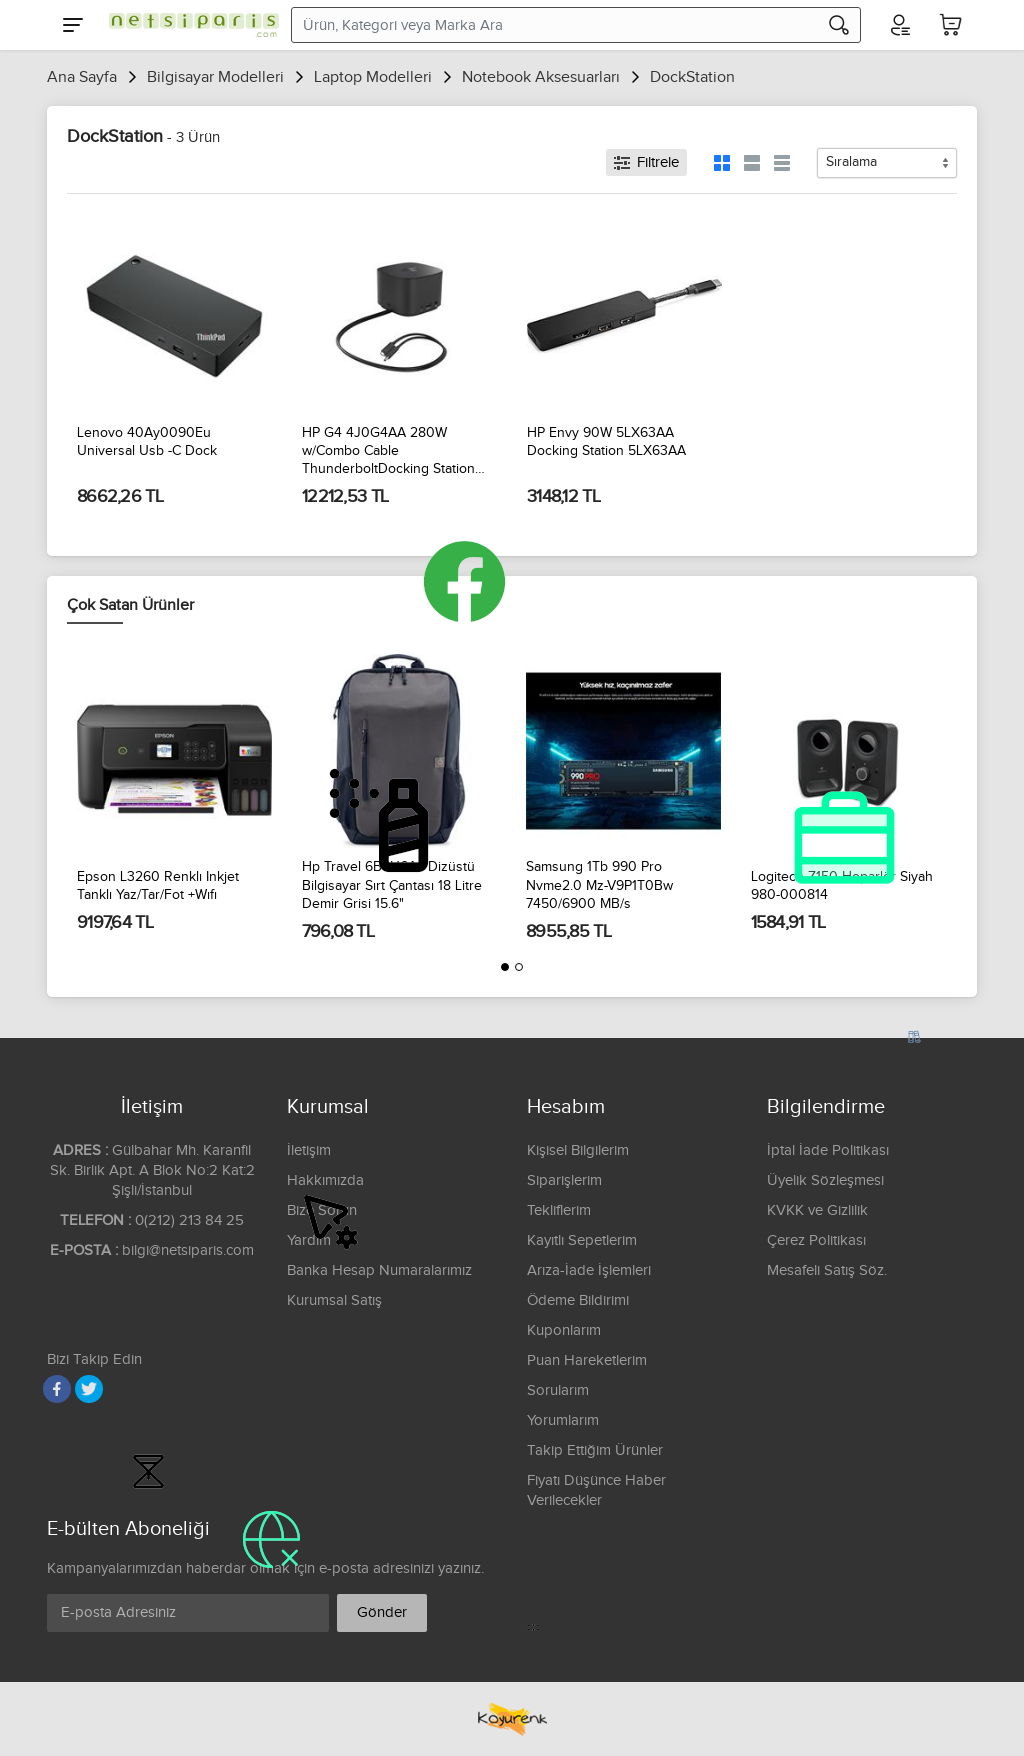 The image size is (1024, 1756). What do you see at coordinates (914, 1037) in the screenshot?
I see `access your library or bookshelf` at bounding box center [914, 1037].